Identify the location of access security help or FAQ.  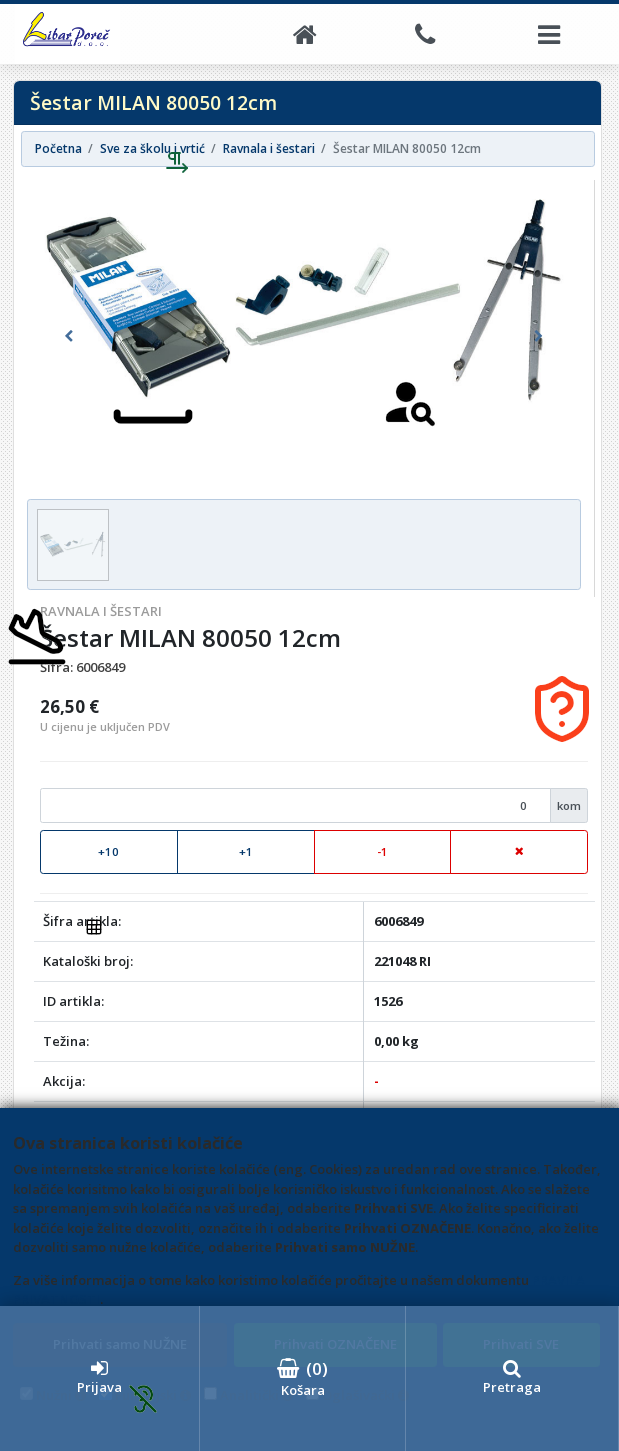
(562, 709).